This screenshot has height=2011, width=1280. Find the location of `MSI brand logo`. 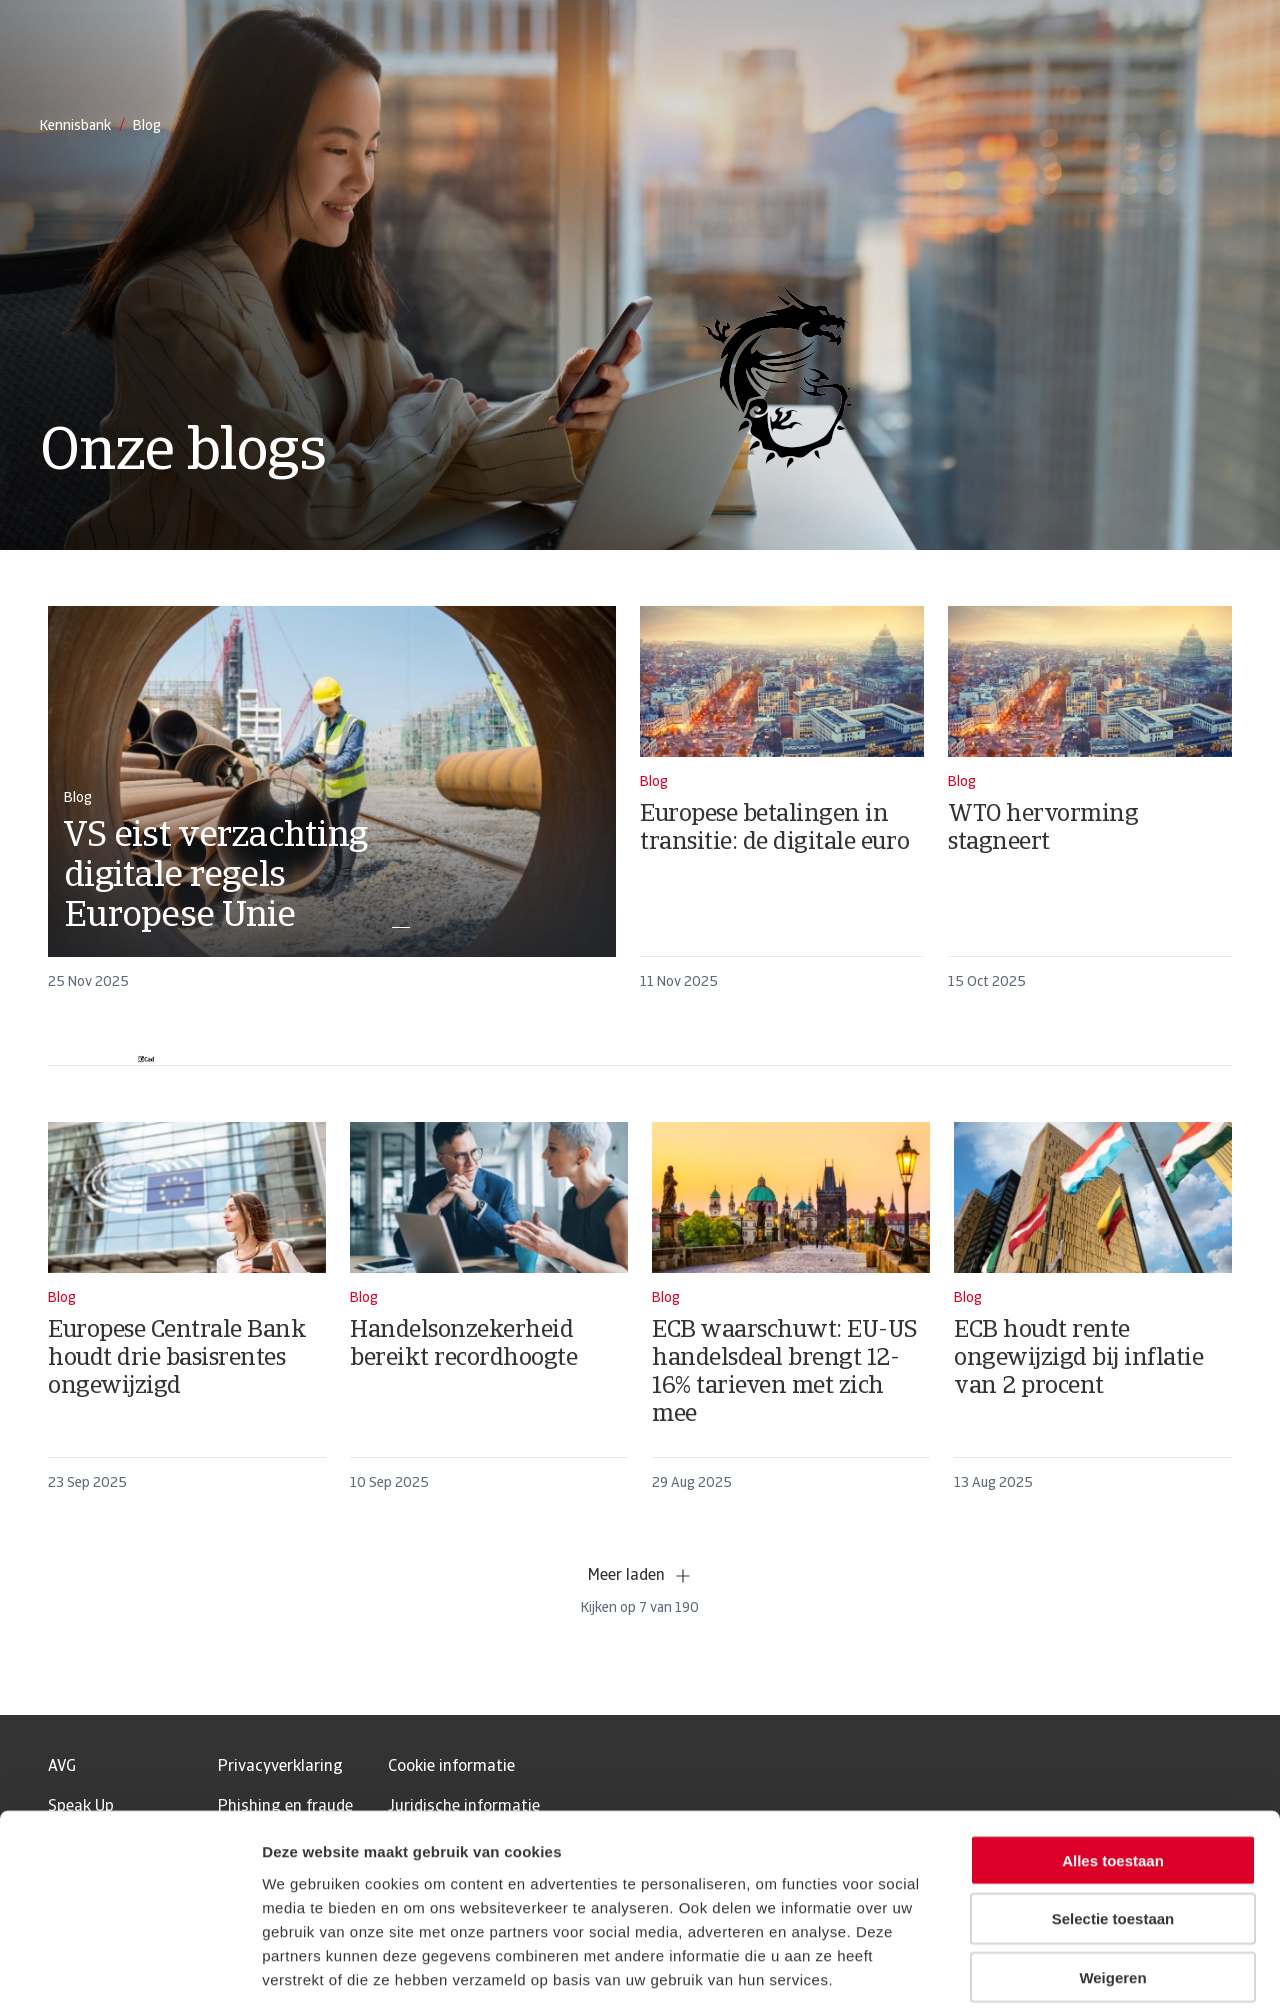

MSI brand logo is located at coordinates (776, 376).